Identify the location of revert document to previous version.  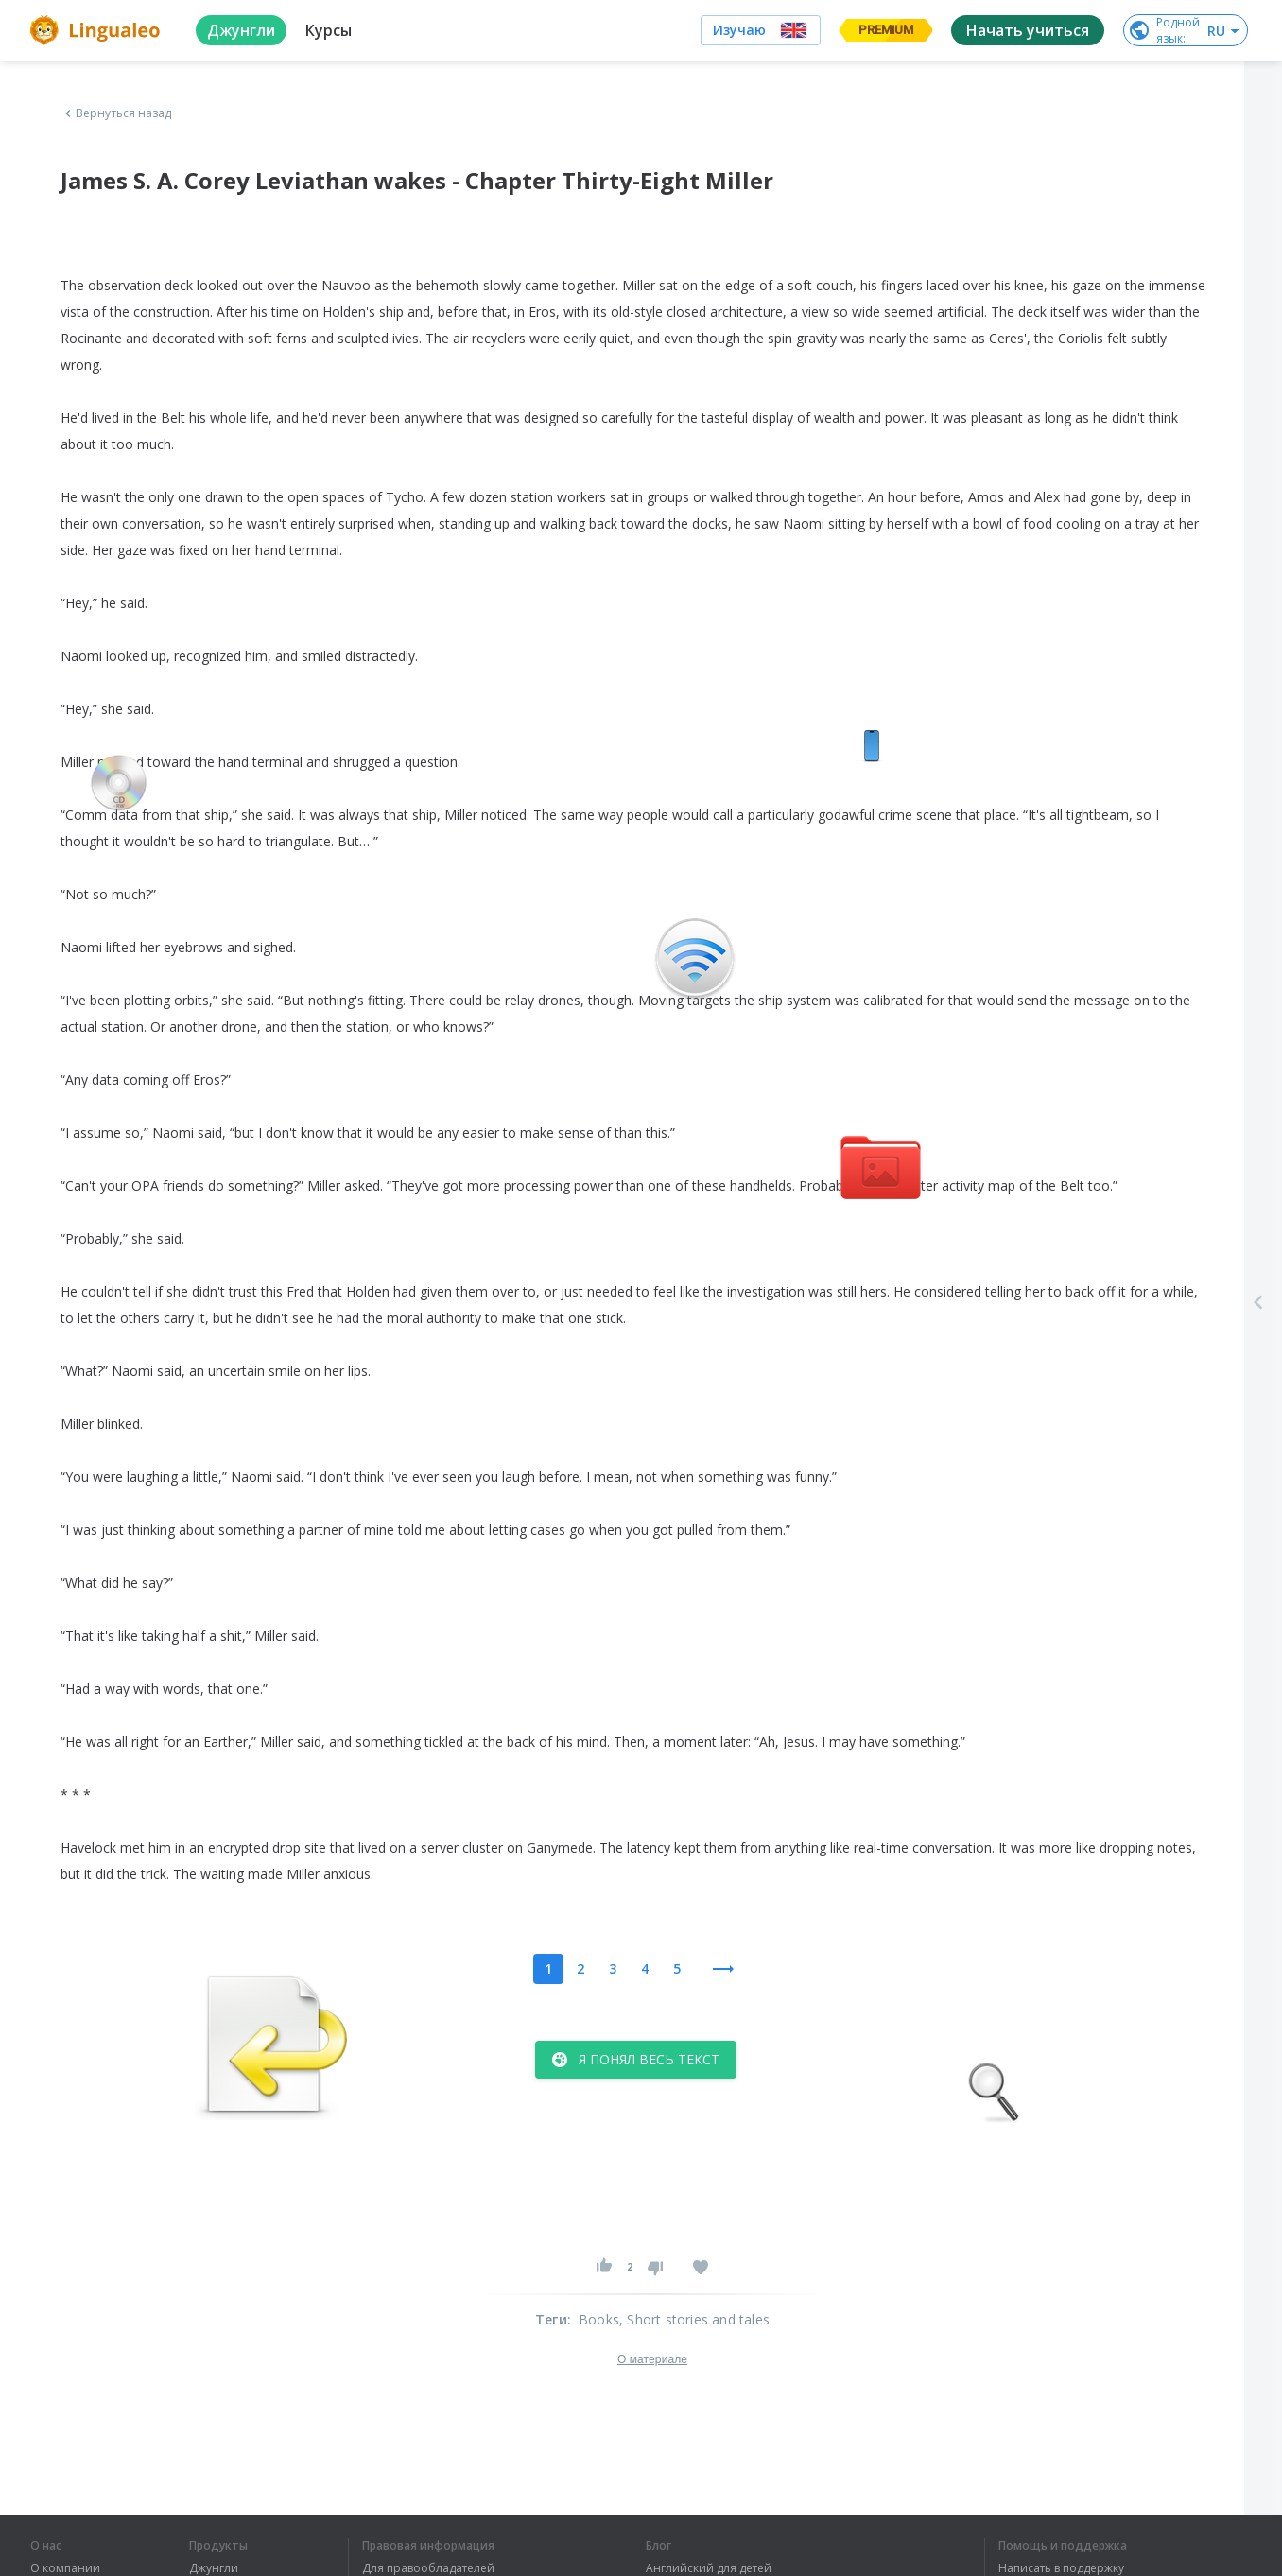
(270, 2044).